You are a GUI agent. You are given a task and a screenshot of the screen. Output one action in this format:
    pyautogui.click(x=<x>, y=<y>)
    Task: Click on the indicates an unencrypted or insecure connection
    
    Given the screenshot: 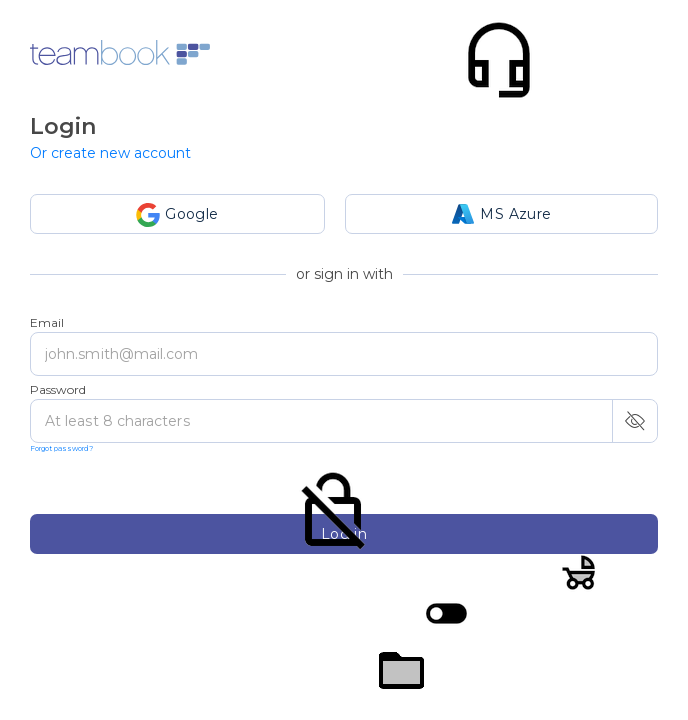 What is the action you would take?
    pyautogui.click(x=333, y=511)
    